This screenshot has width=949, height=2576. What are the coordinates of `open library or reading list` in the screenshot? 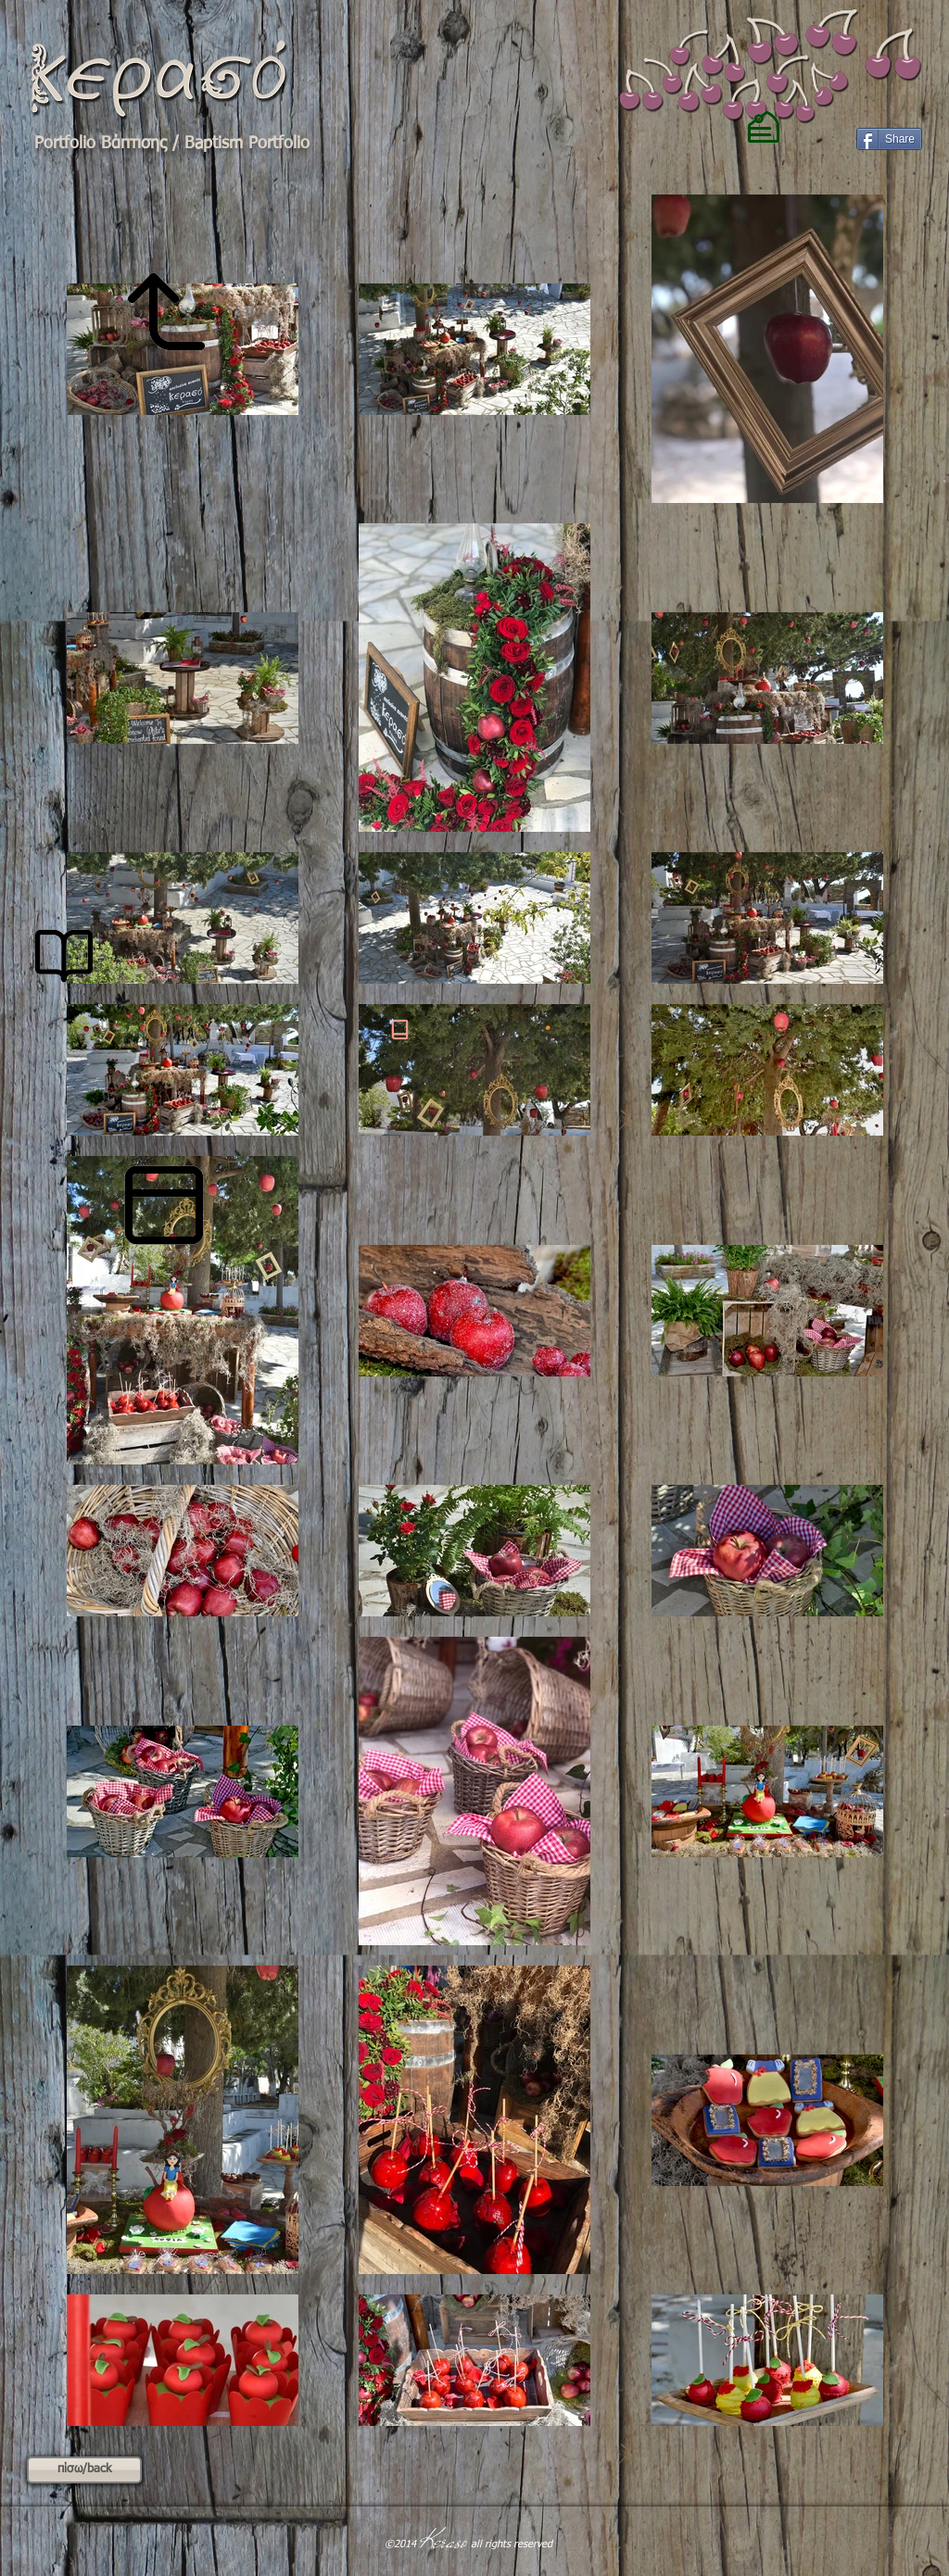 It's located at (399, 1029).